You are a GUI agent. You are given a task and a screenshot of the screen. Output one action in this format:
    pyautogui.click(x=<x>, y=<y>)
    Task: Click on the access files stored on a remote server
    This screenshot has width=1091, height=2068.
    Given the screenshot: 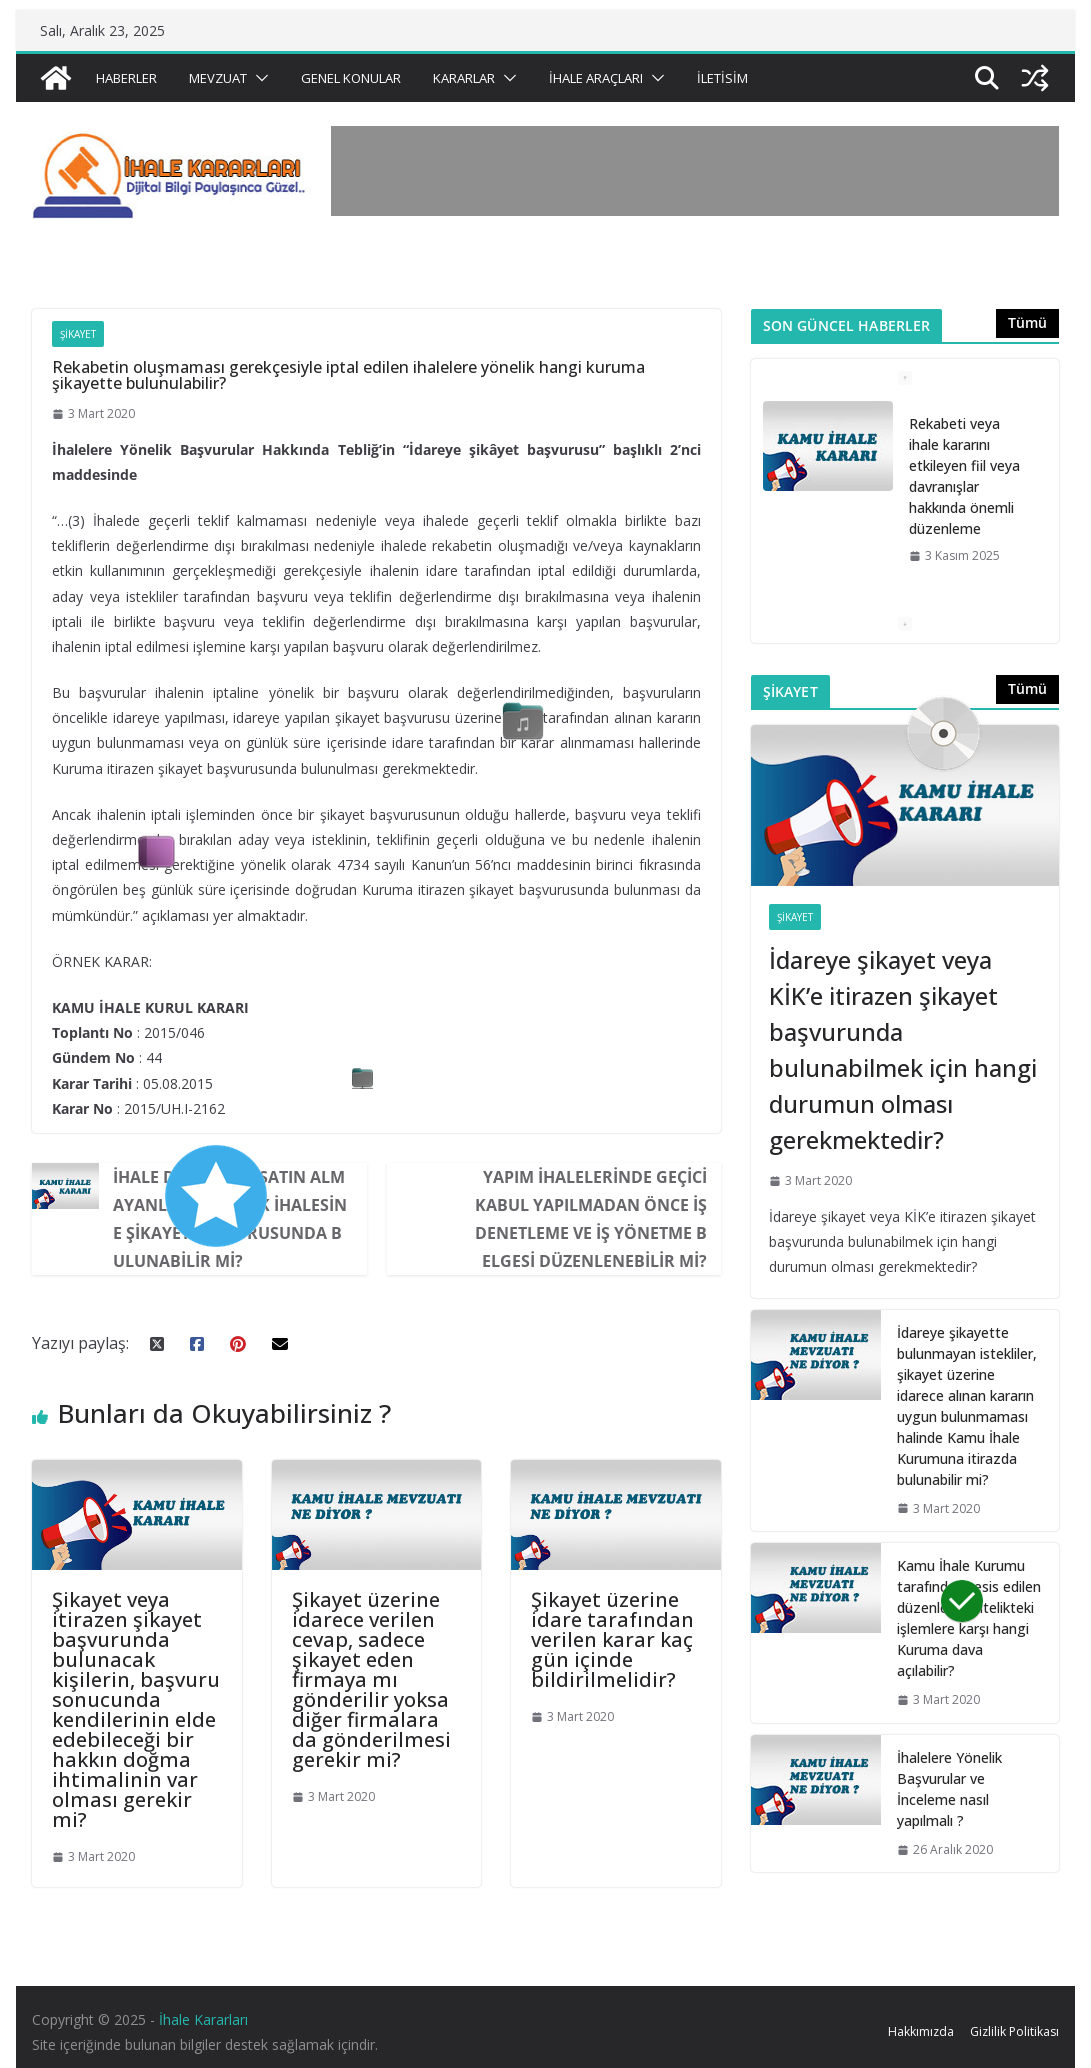 What is the action you would take?
    pyautogui.click(x=362, y=1078)
    